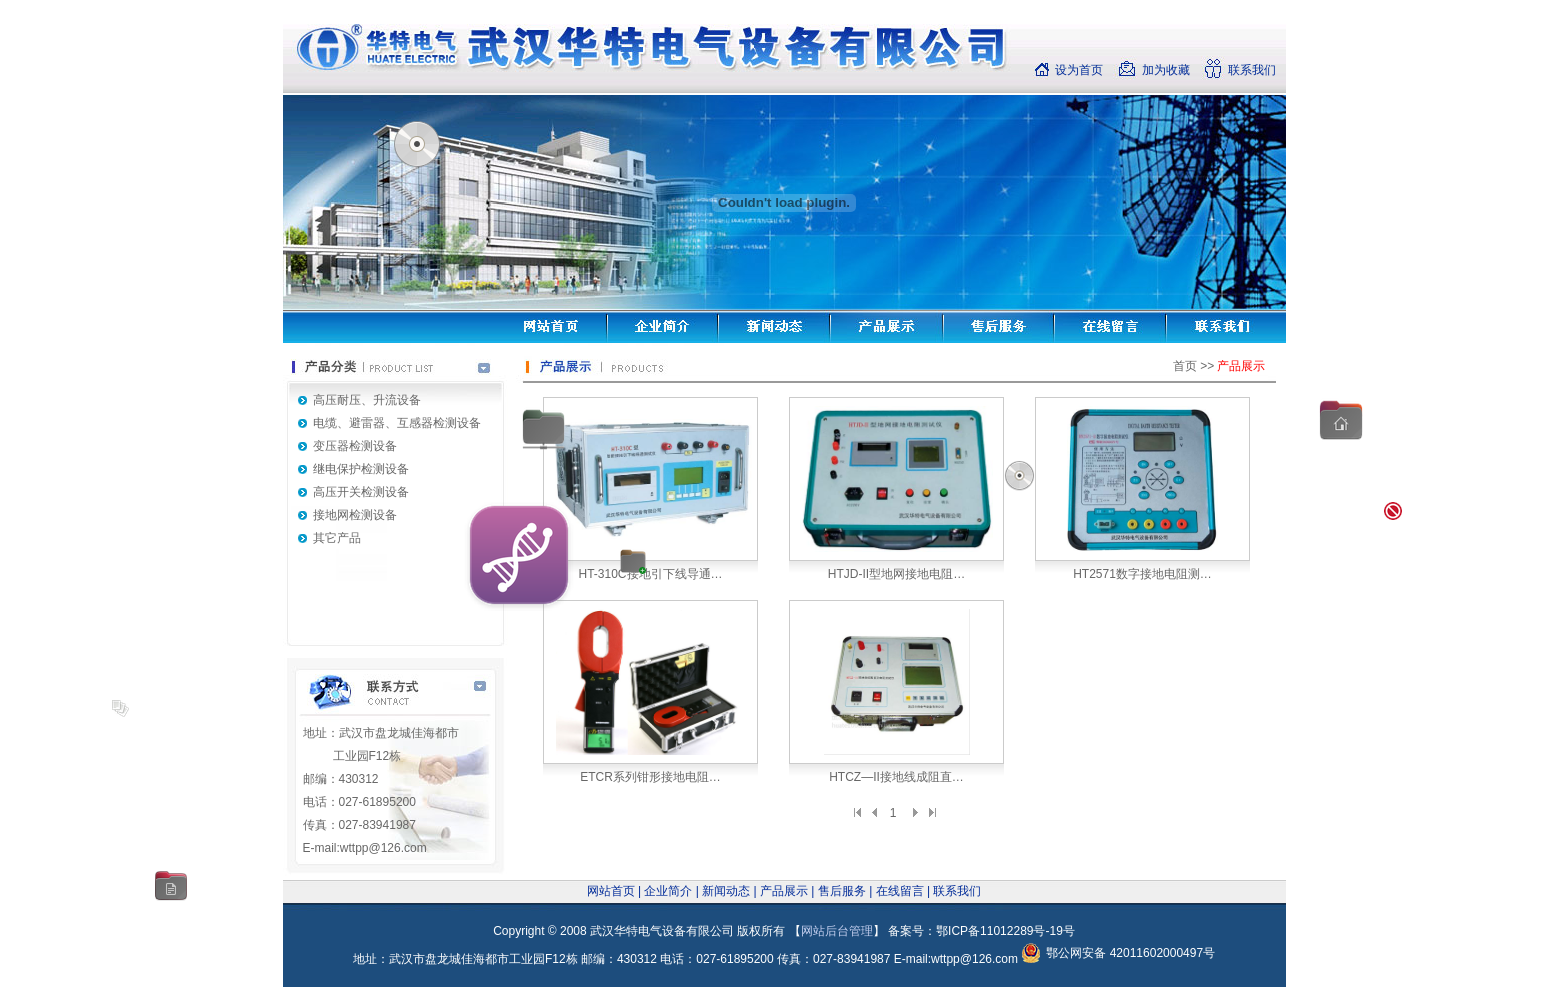  What do you see at coordinates (120, 708) in the screenshot?
I see `access your documents folder` at bounding box center [120, 708].